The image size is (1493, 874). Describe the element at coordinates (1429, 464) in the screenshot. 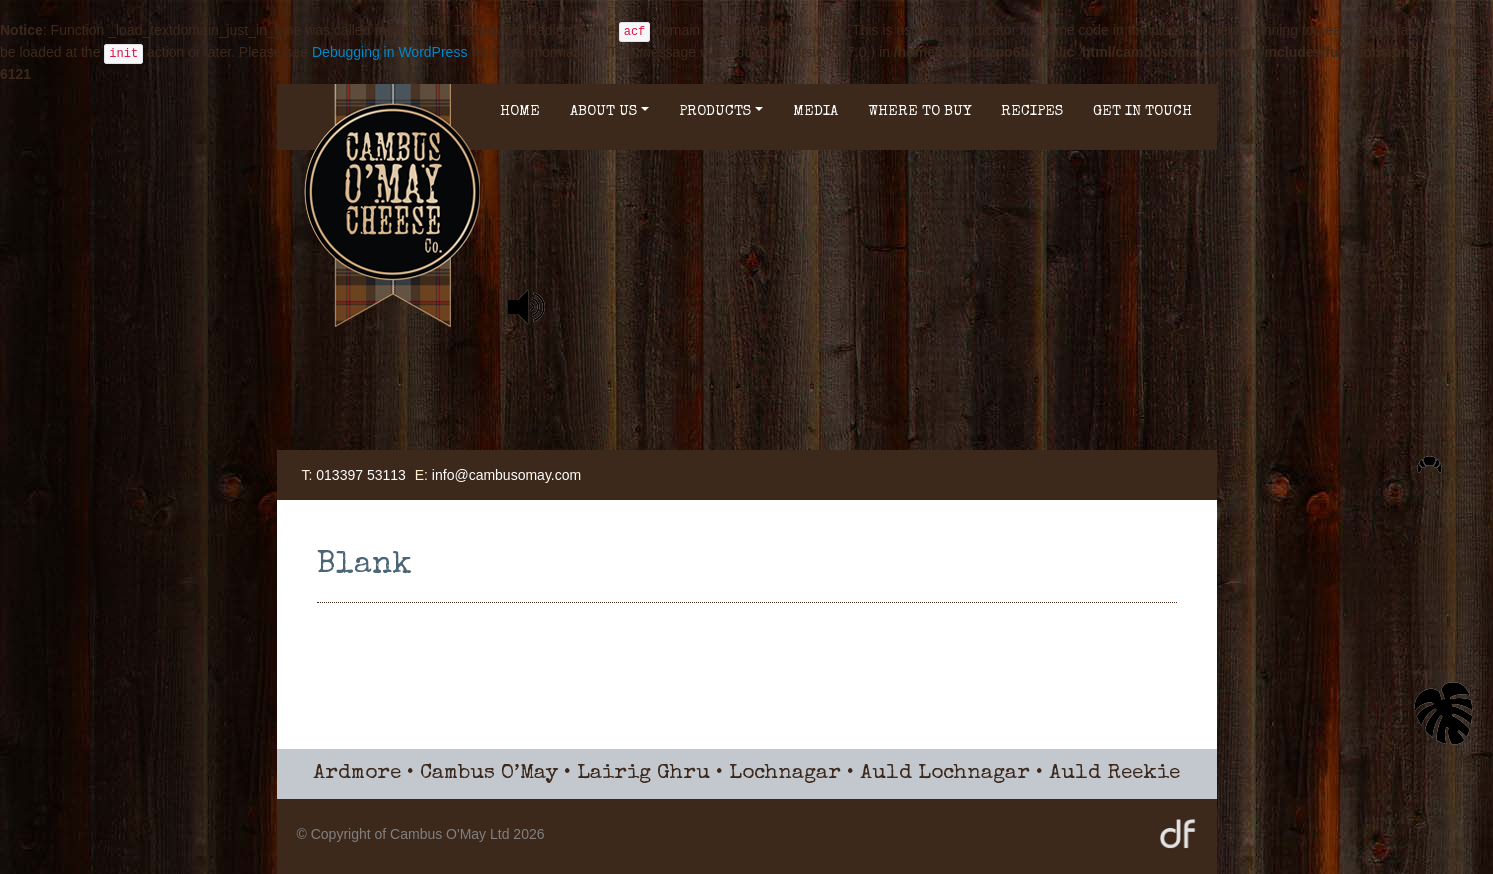

I see `browse bakery or pastry items` at that location.